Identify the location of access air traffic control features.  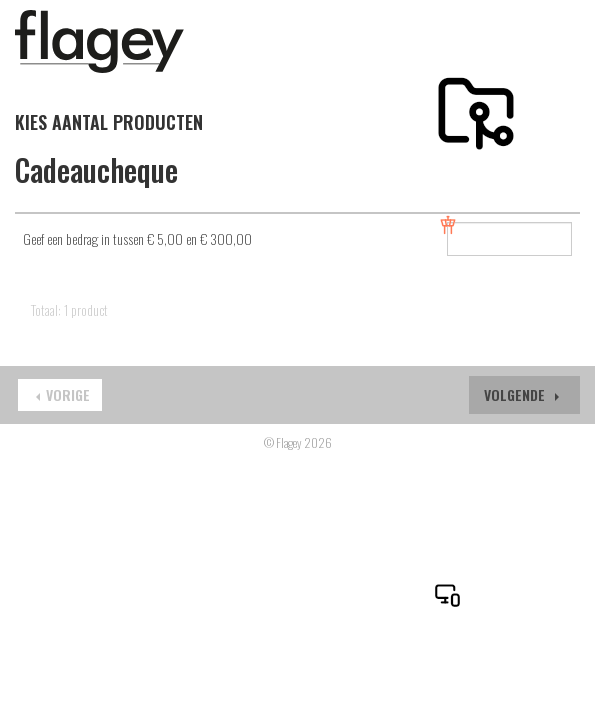
(448, 225).